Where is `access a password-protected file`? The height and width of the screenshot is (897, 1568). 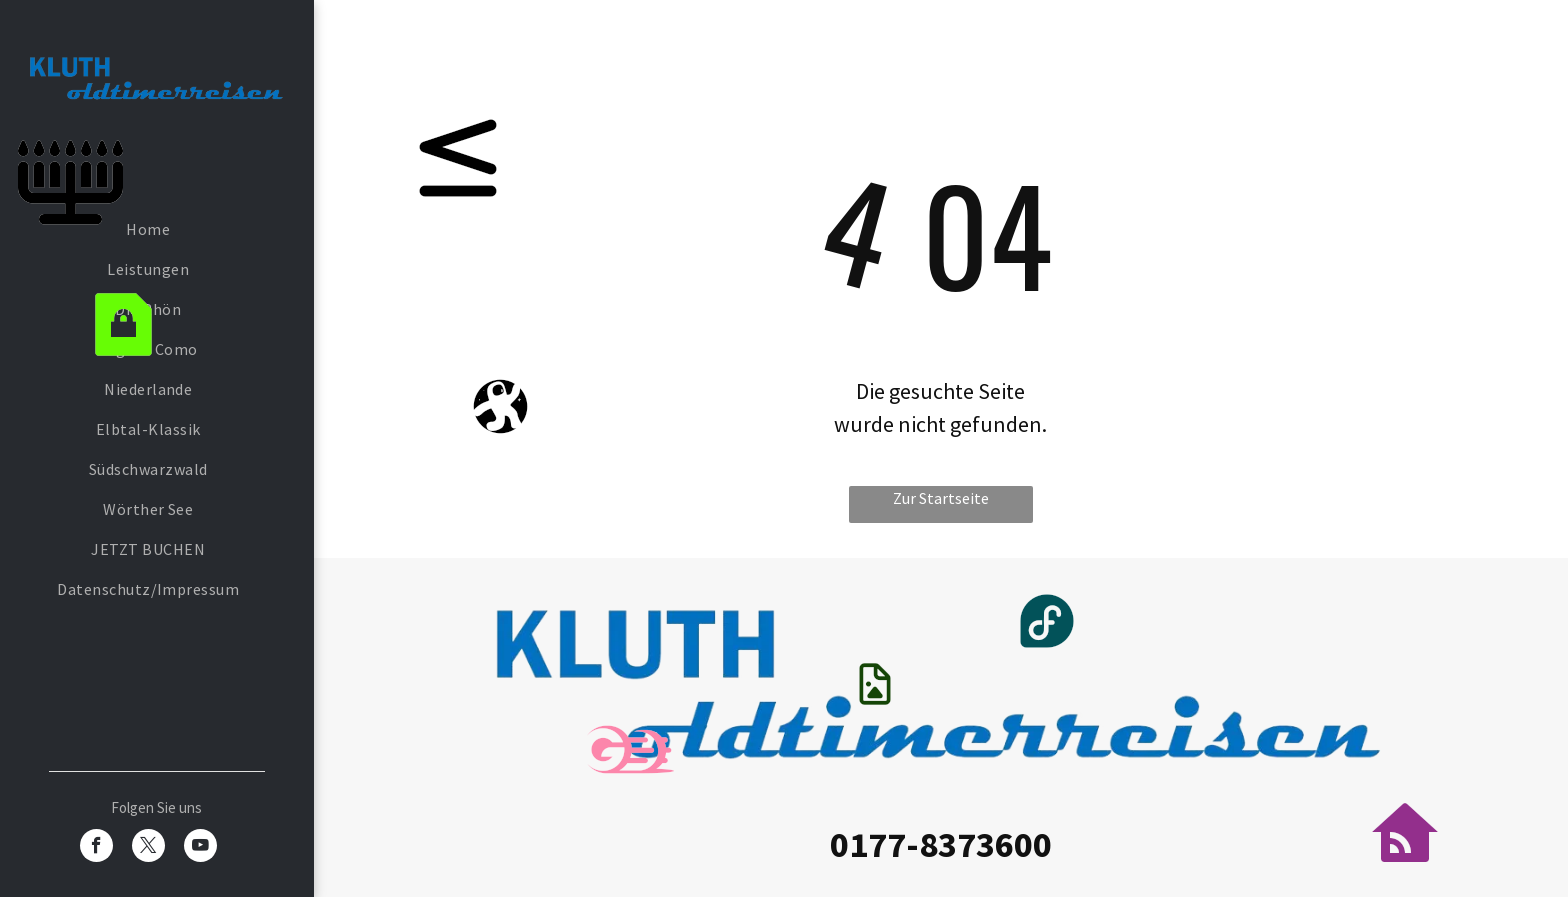 access a password-protected file is located at coordinates (123, 324).